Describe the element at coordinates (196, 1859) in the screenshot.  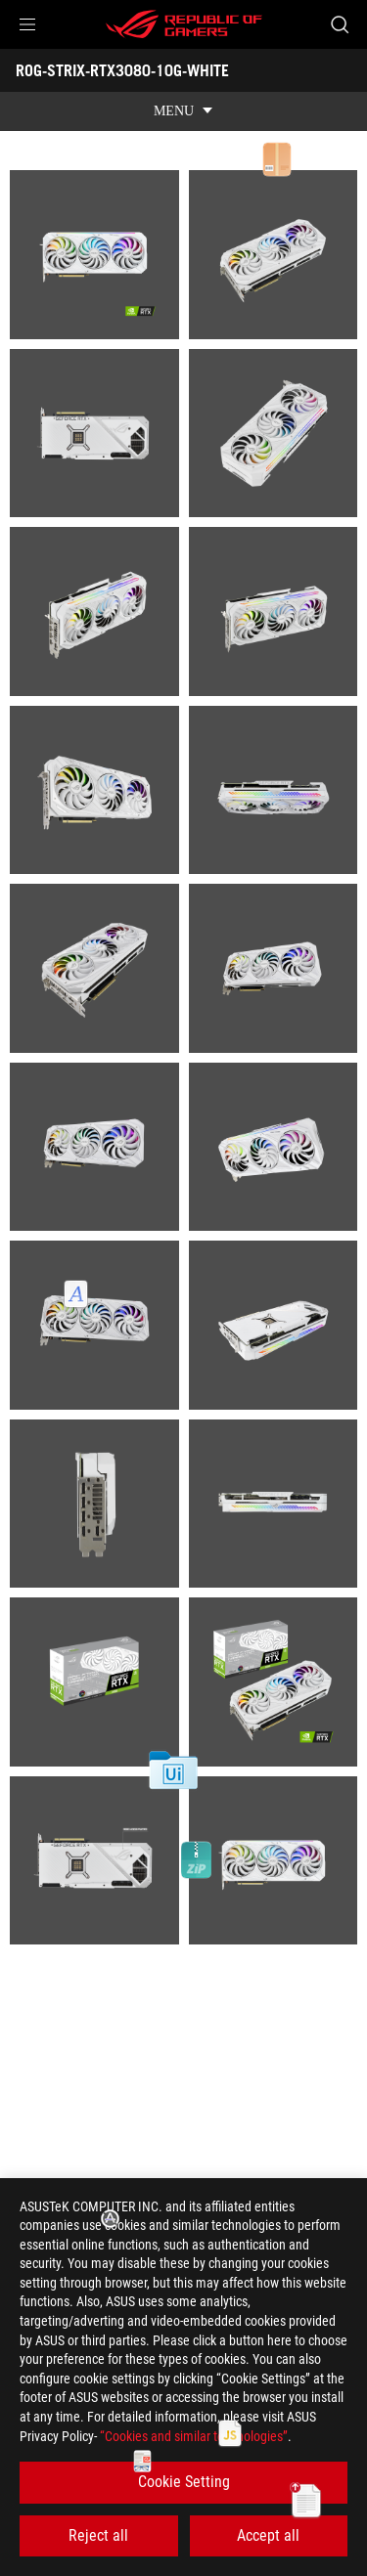
I see `compressed zip file` at that location.